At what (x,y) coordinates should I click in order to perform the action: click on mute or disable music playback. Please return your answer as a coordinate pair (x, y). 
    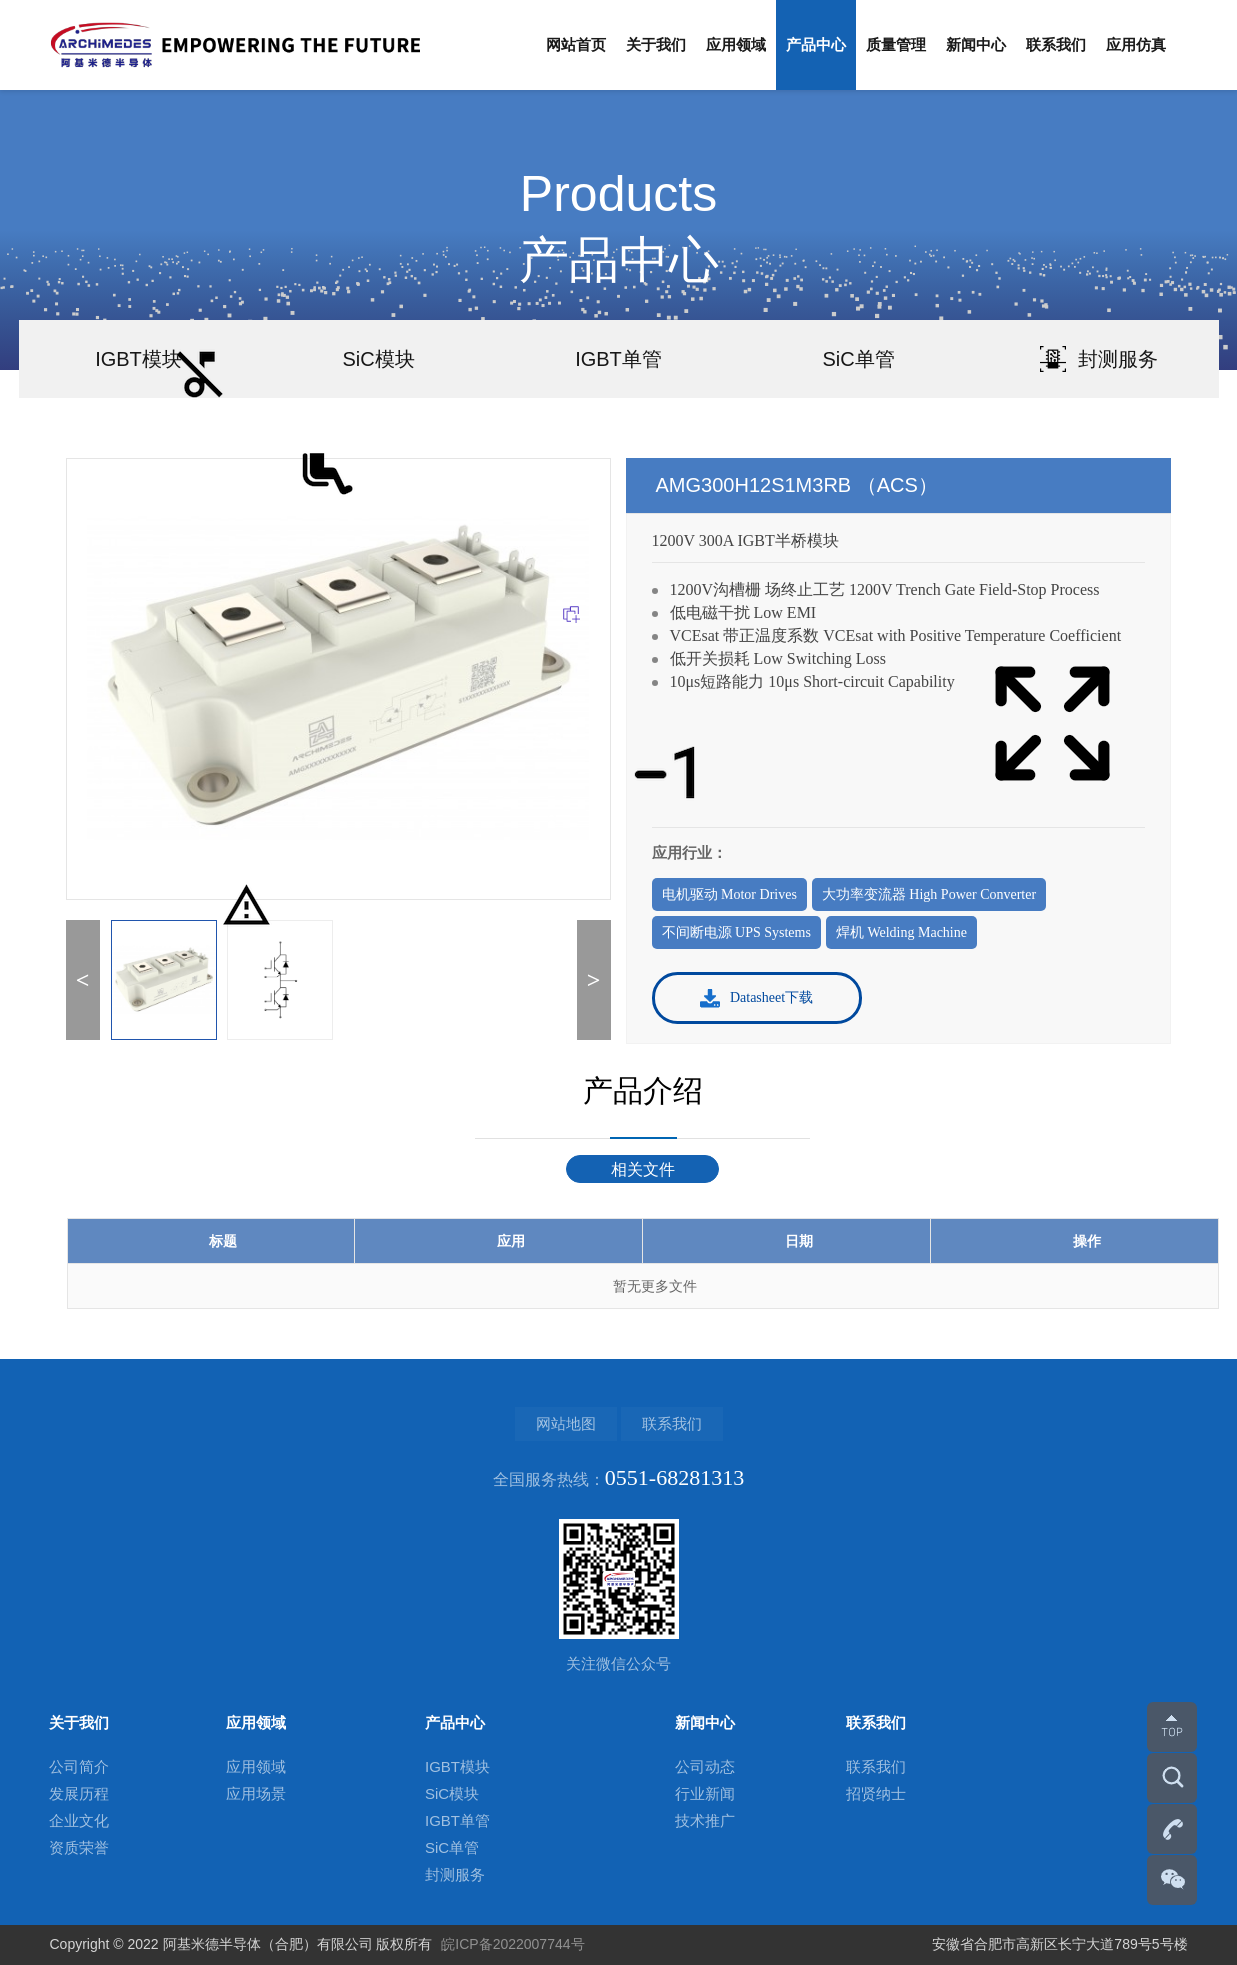
    Looking at the image, I should click on (199, 374).